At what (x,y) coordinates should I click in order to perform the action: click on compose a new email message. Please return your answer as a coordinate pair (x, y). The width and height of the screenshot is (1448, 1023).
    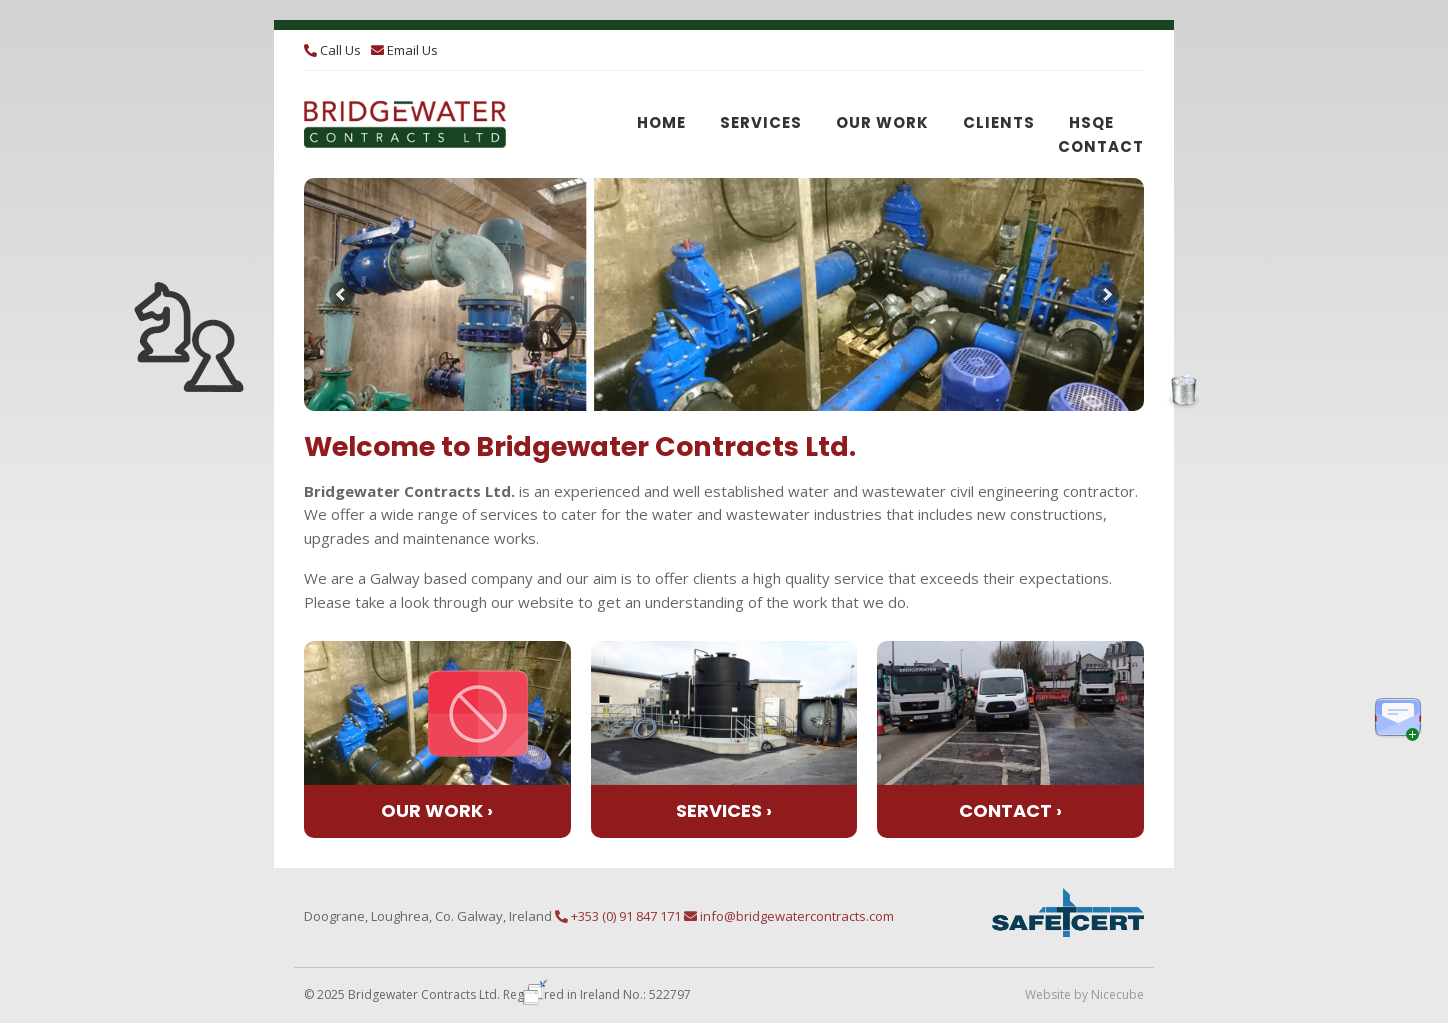
    Looking at the image, I should click on (1398, 717).